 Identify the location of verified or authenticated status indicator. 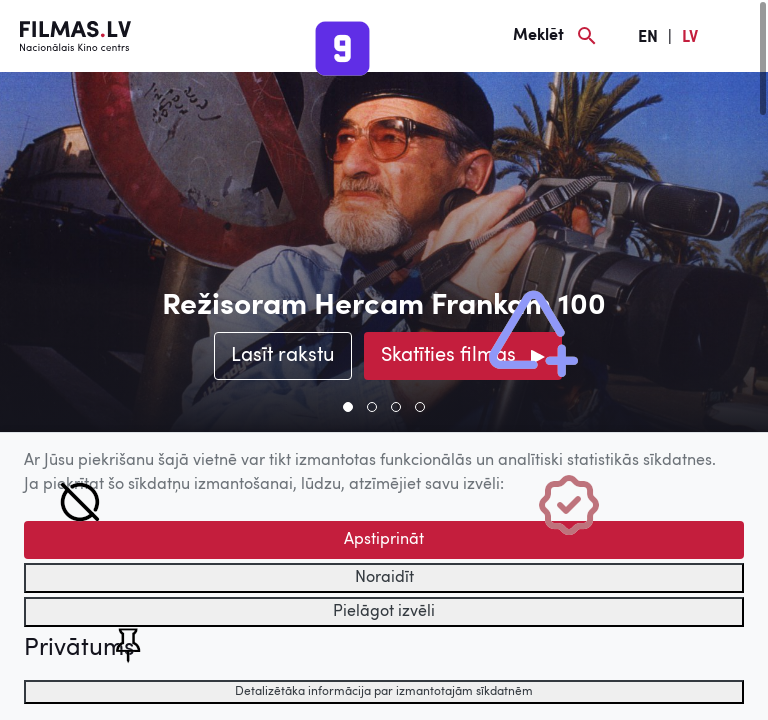
(569, 505).